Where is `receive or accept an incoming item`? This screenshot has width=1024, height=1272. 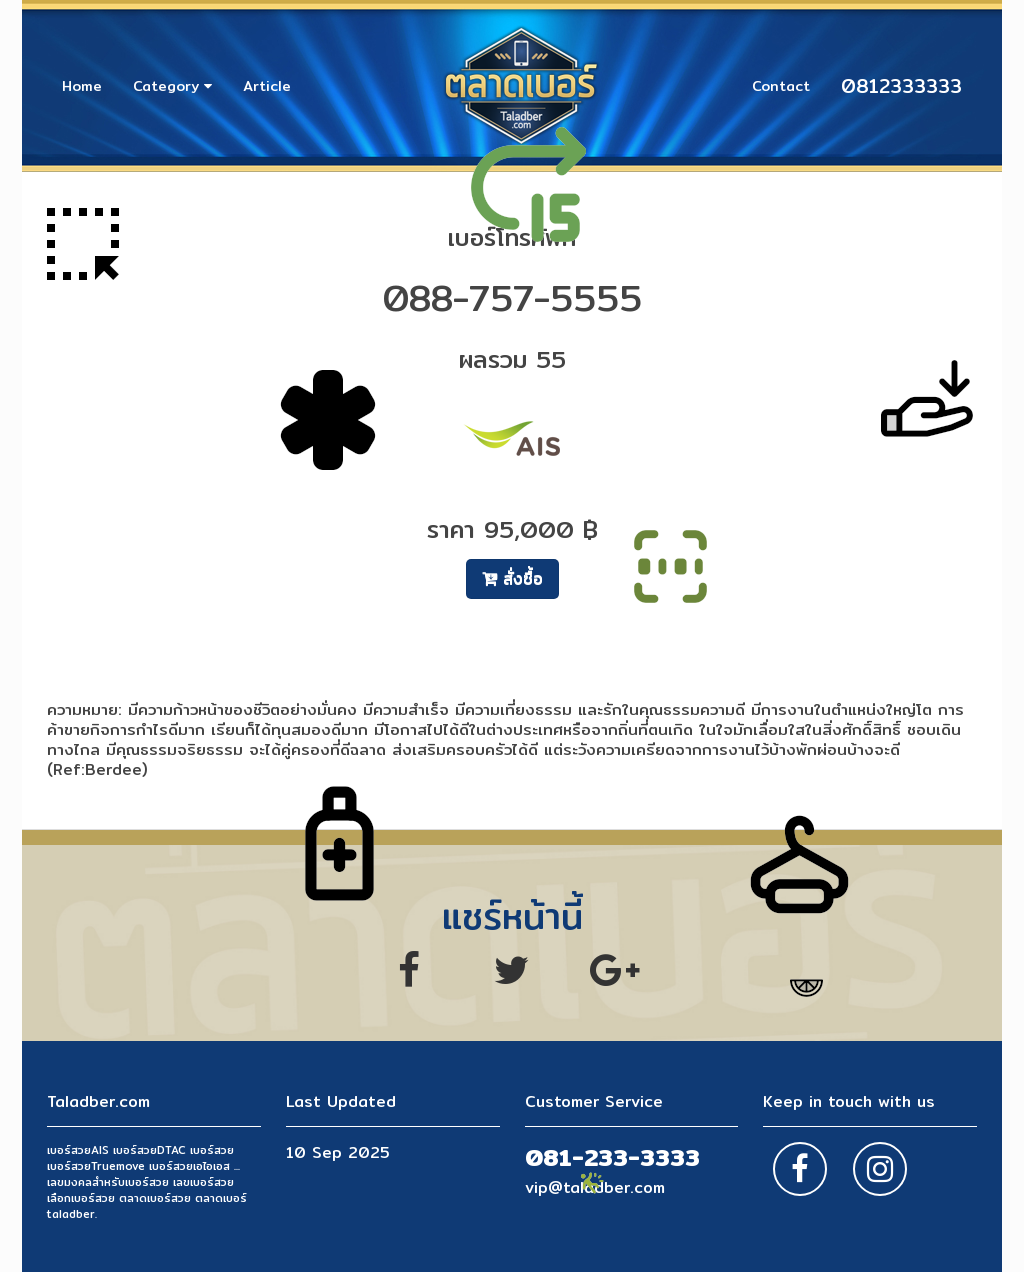
receive or accept an incoming item is located at coordinates (930, 403).